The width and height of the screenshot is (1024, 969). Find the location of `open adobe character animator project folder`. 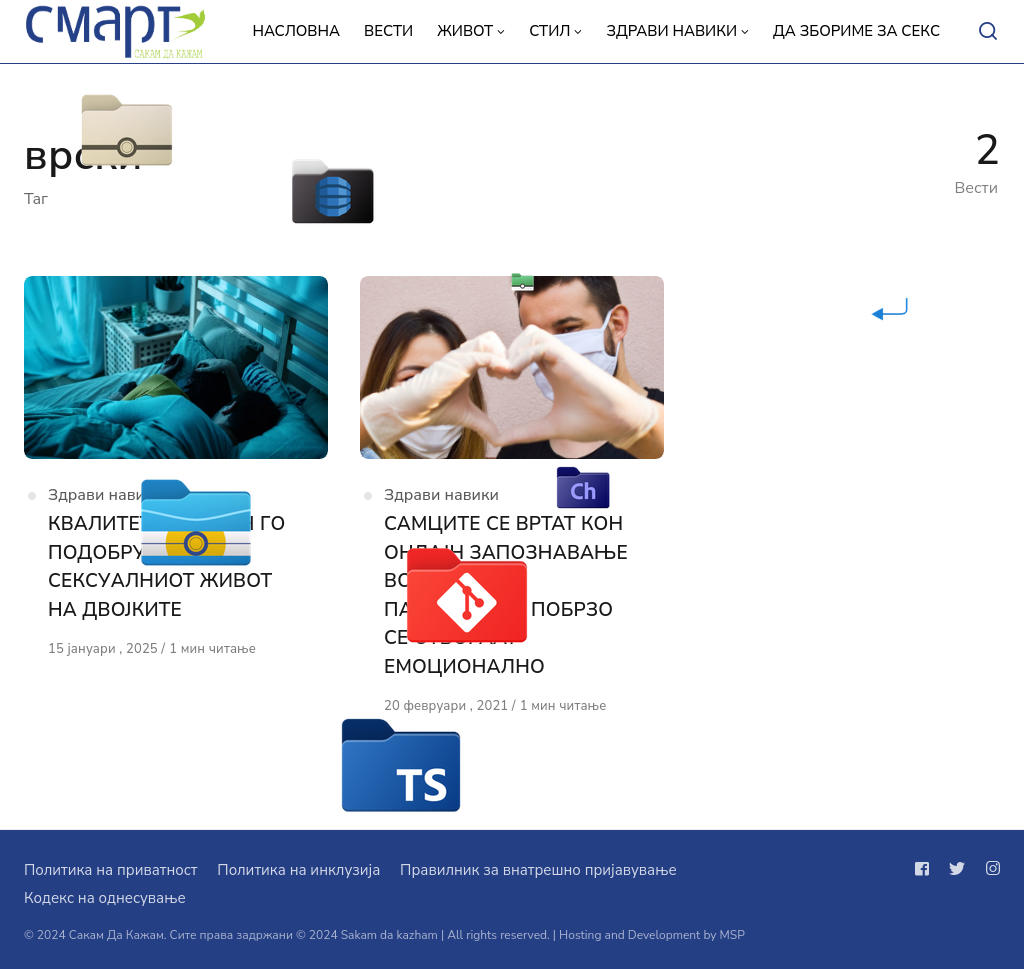

open adobe character animator project folder is located at coordinates (583, 489).